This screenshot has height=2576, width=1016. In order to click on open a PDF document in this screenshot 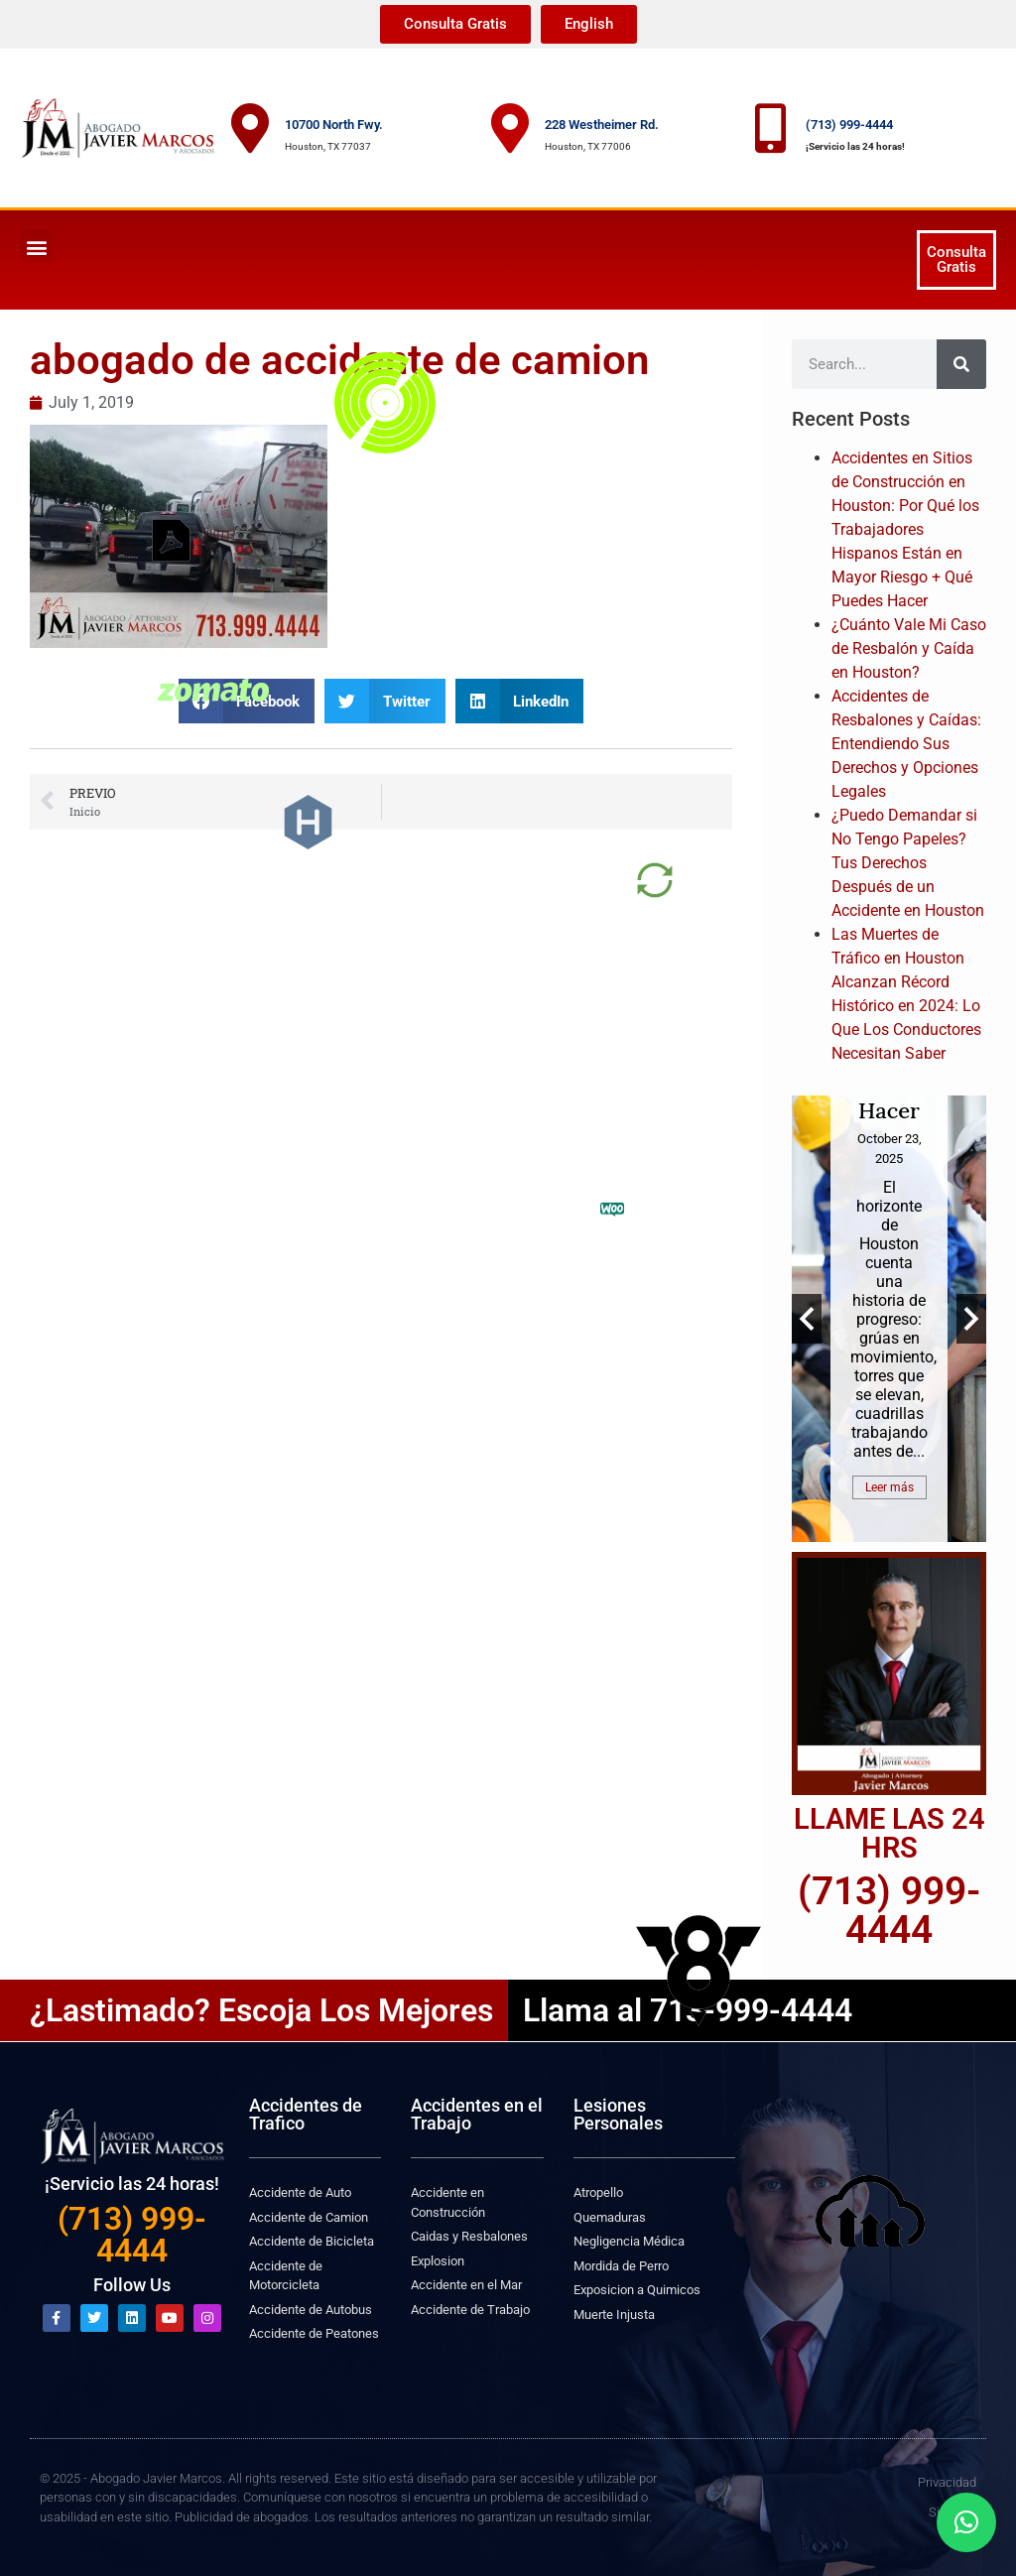, I will do `click(171, 540)`.